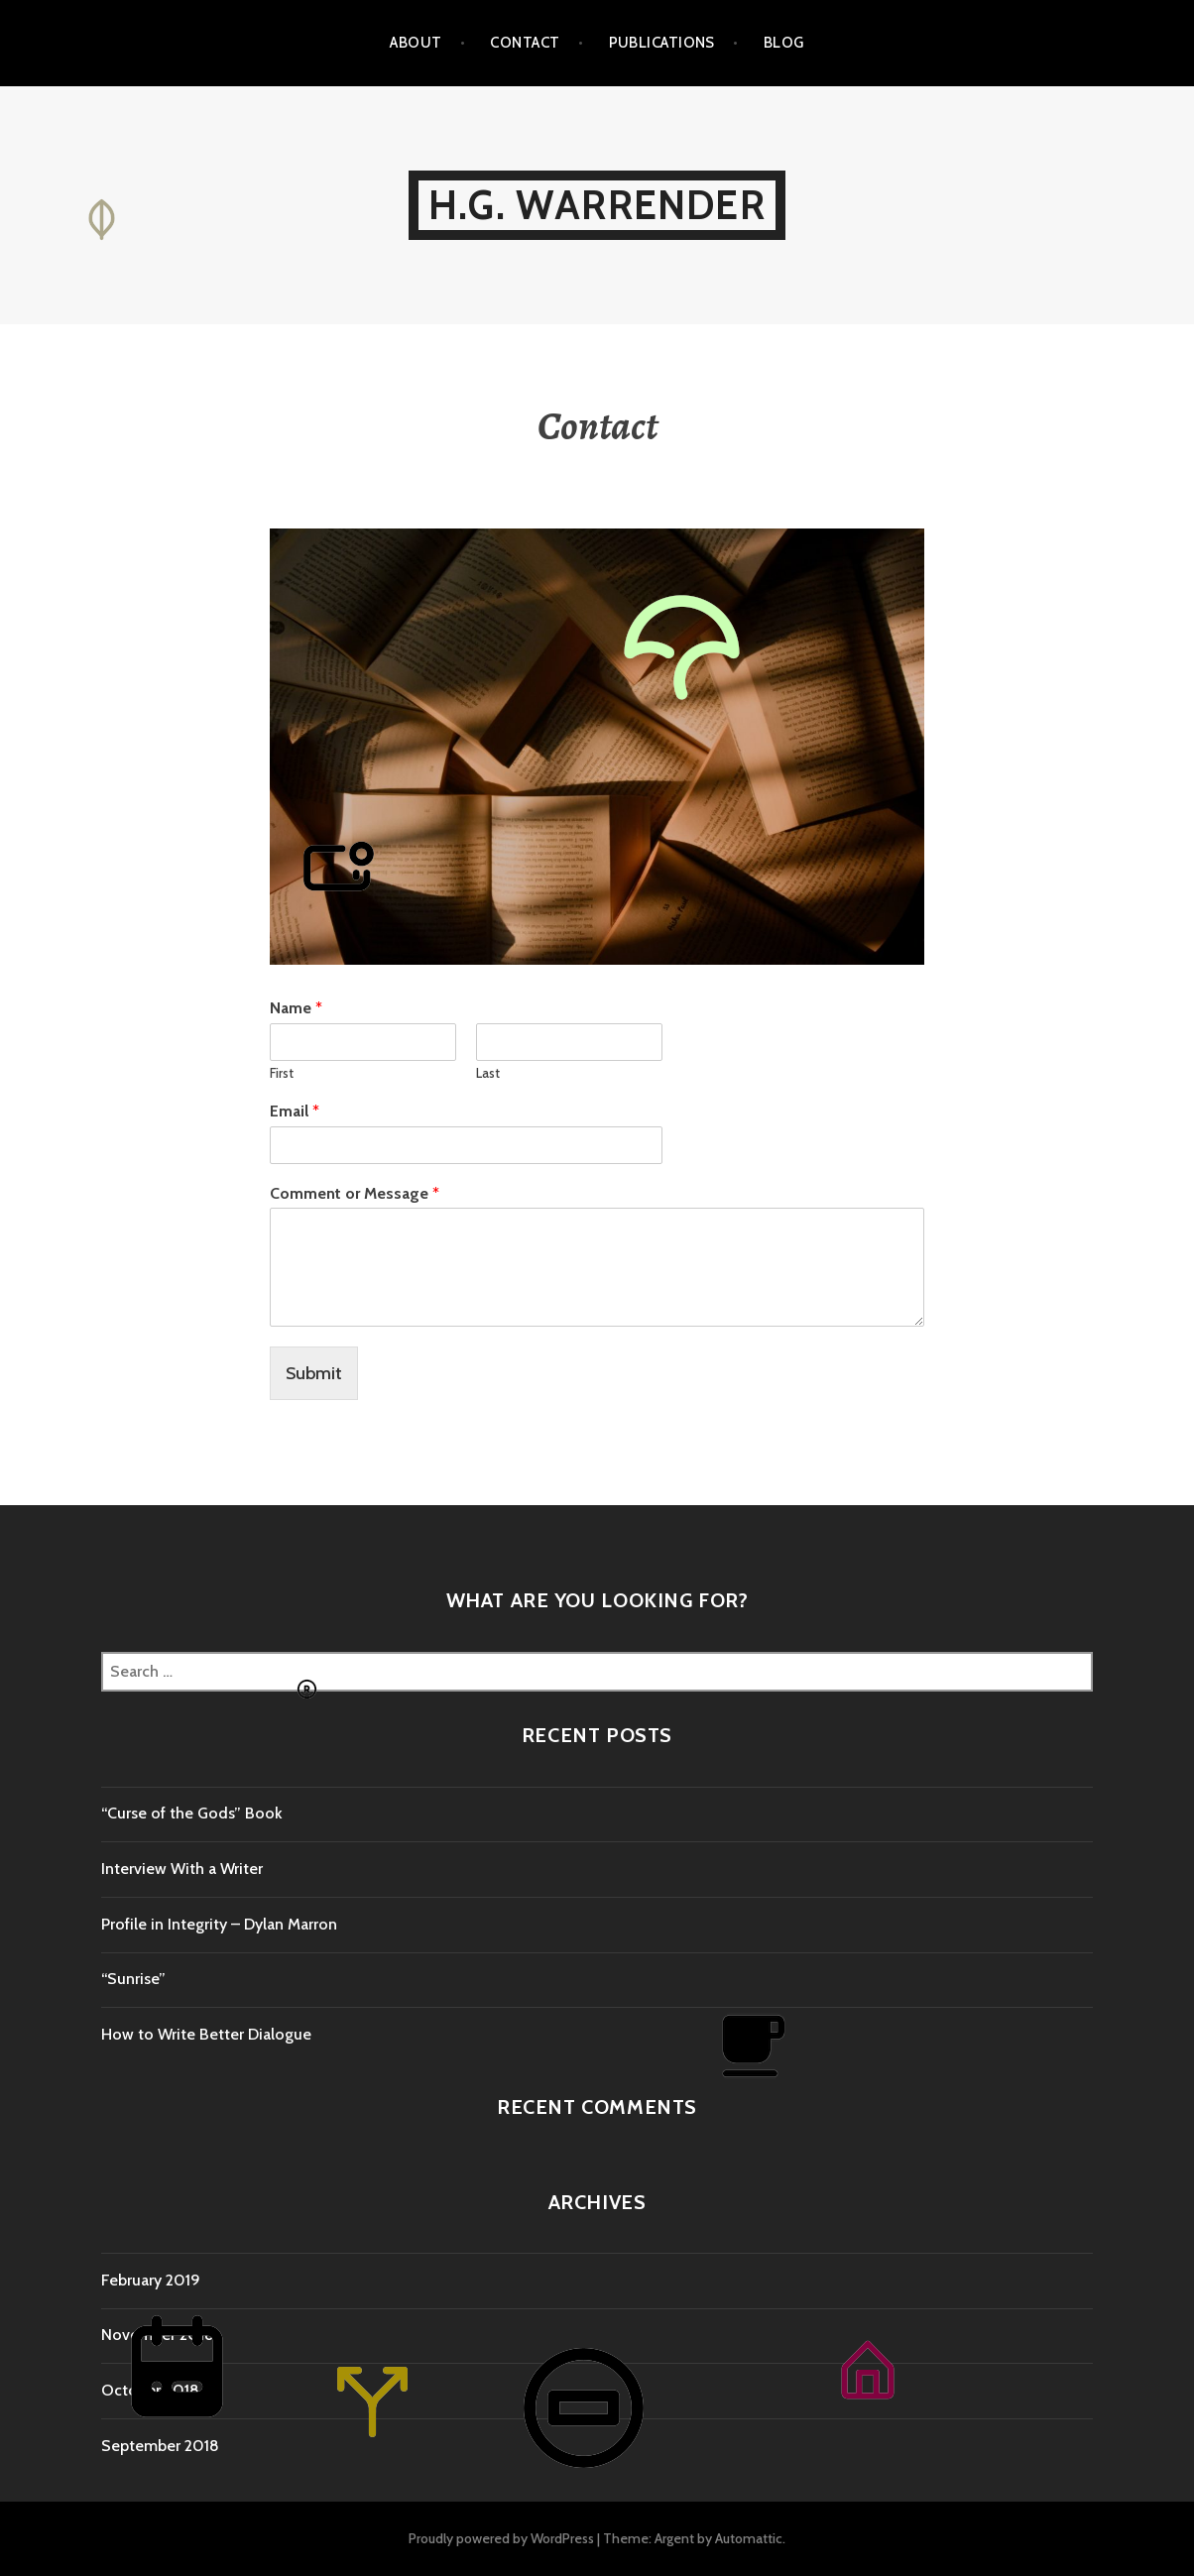  What do you see at coordinates (583, 2407) in the screenshot?
I see `remove or delete an item` at bounding box center [583, 2407].